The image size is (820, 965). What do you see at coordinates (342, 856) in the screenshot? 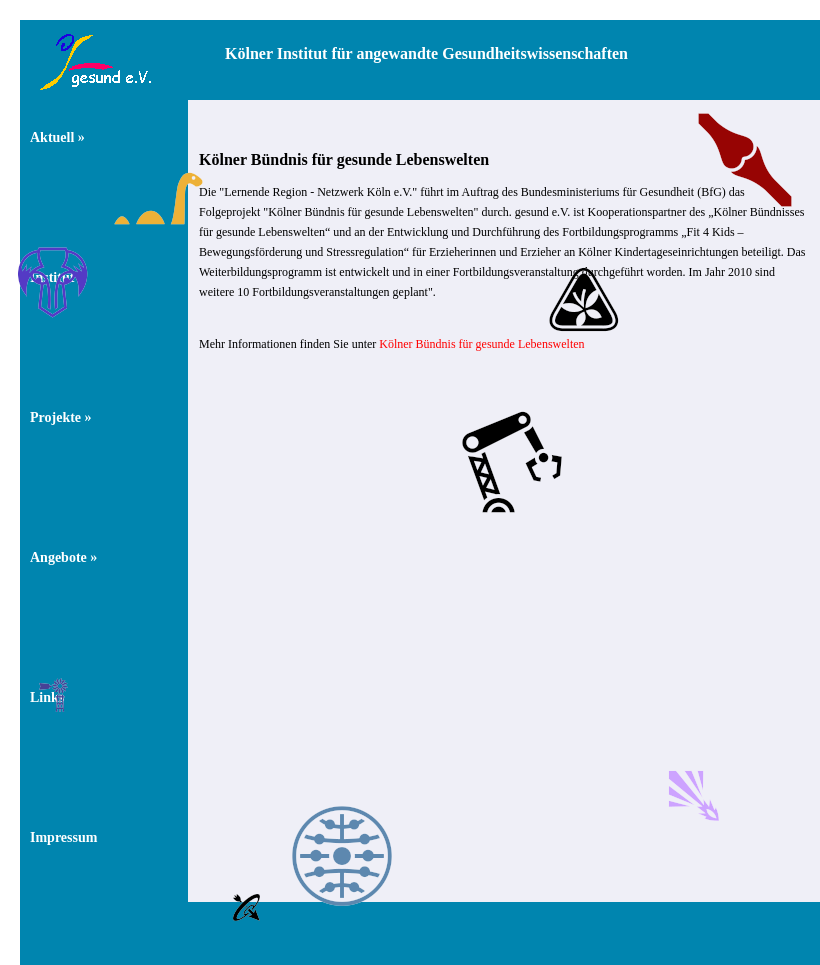
I see `access cage or enclosure settings in a game` at bounding box center [342, 856].